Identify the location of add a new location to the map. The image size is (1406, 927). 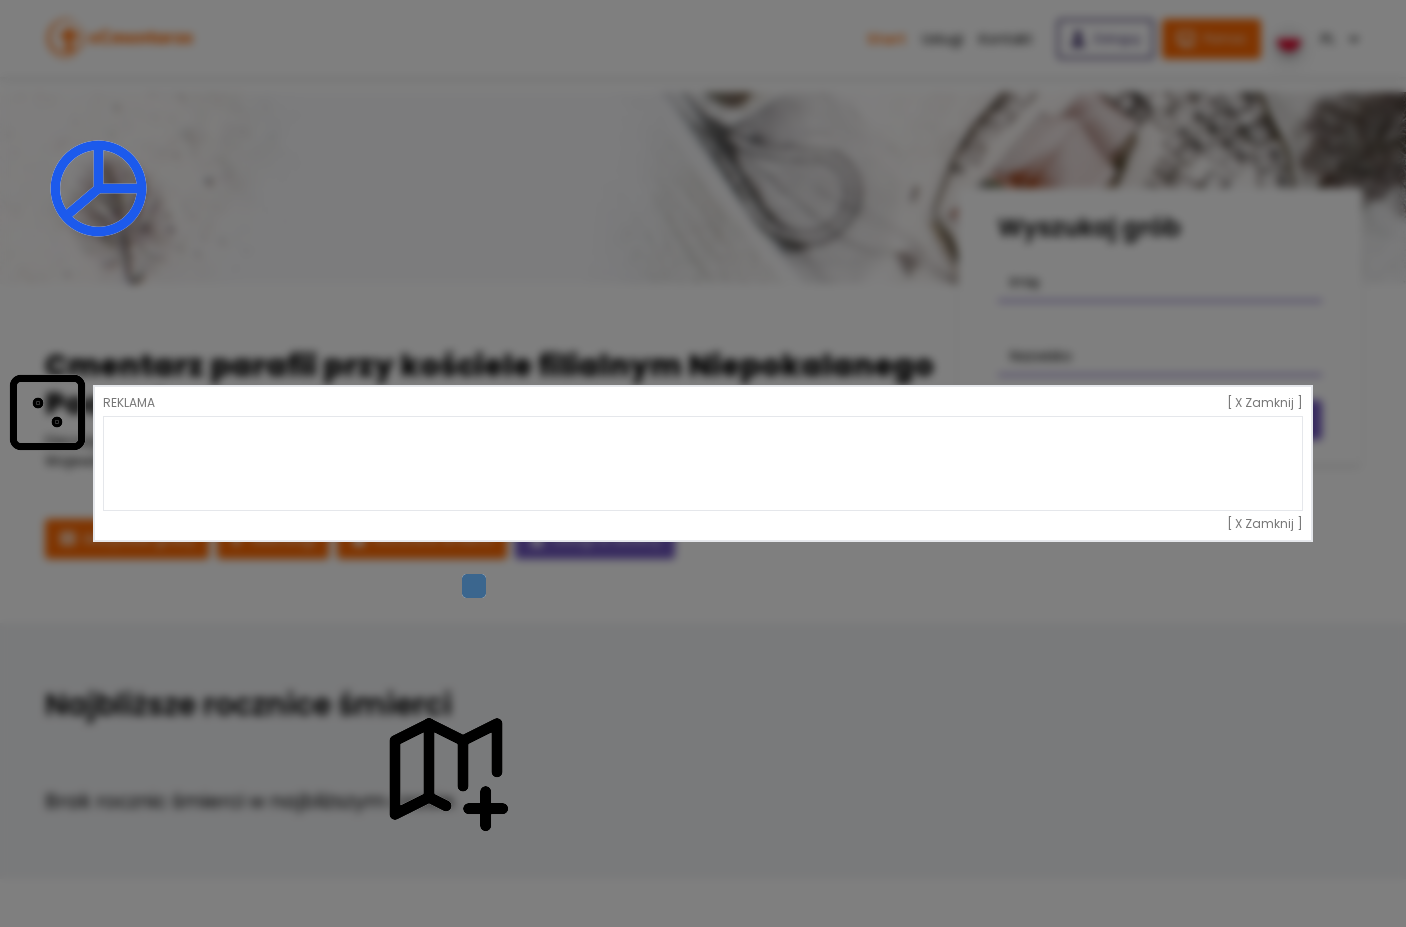
(446, 769).